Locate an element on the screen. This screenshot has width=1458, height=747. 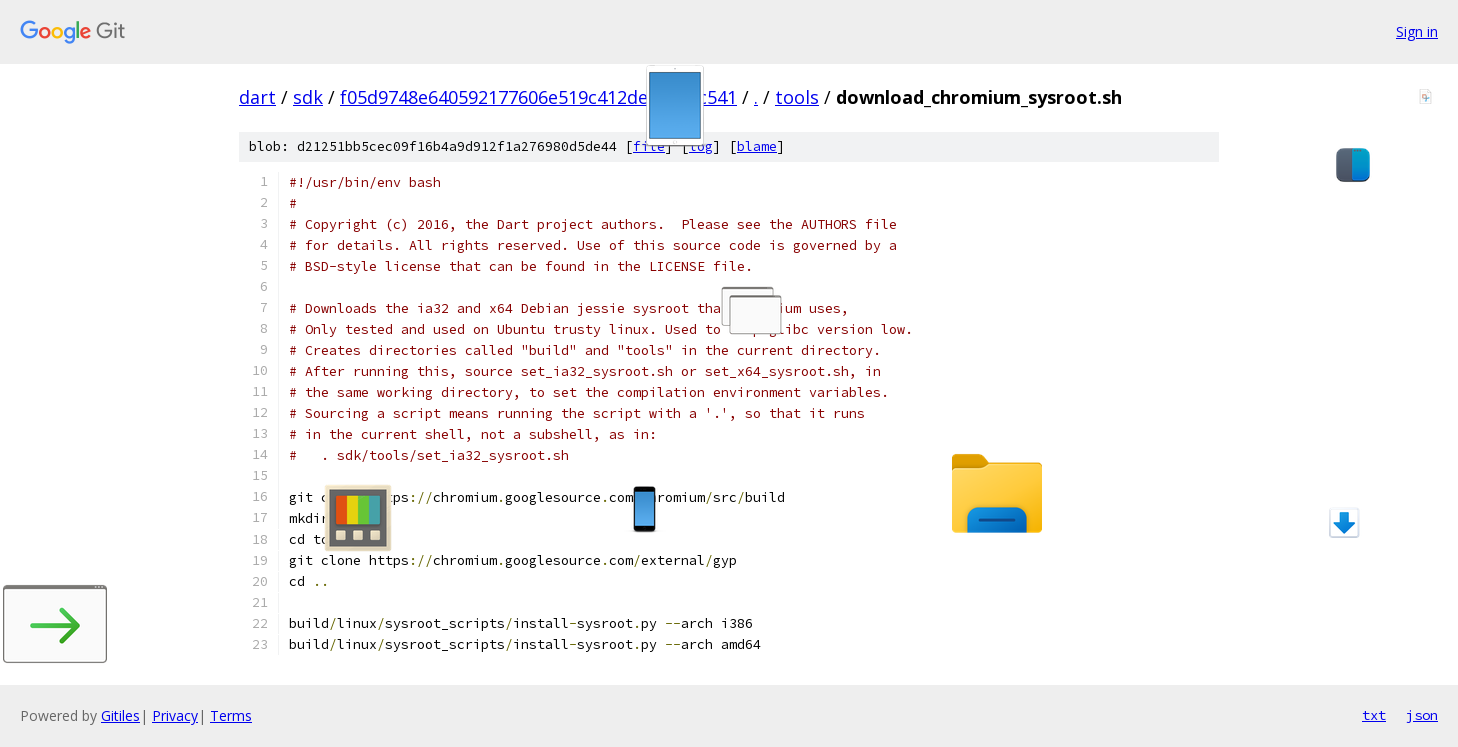
move window to another display or position is located at coordinates (55, 624).